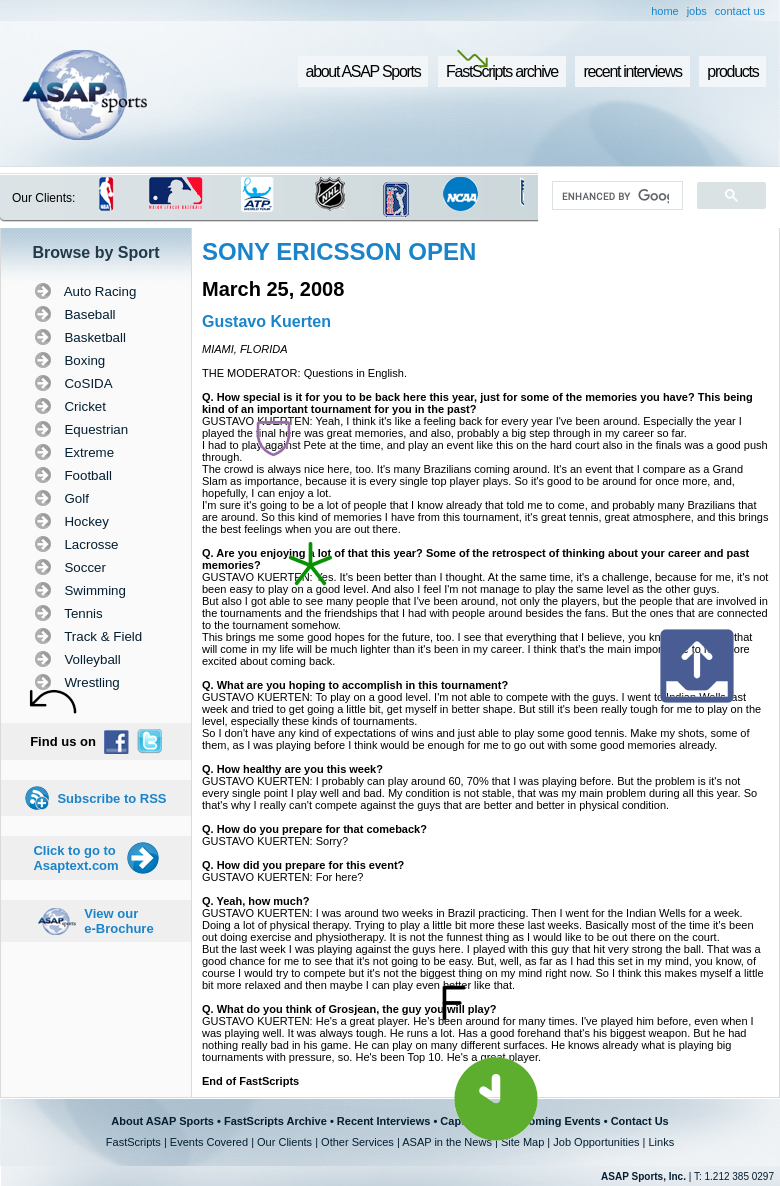  I want to click on indicates a declining trend or decrease in value, so click(472, 58).